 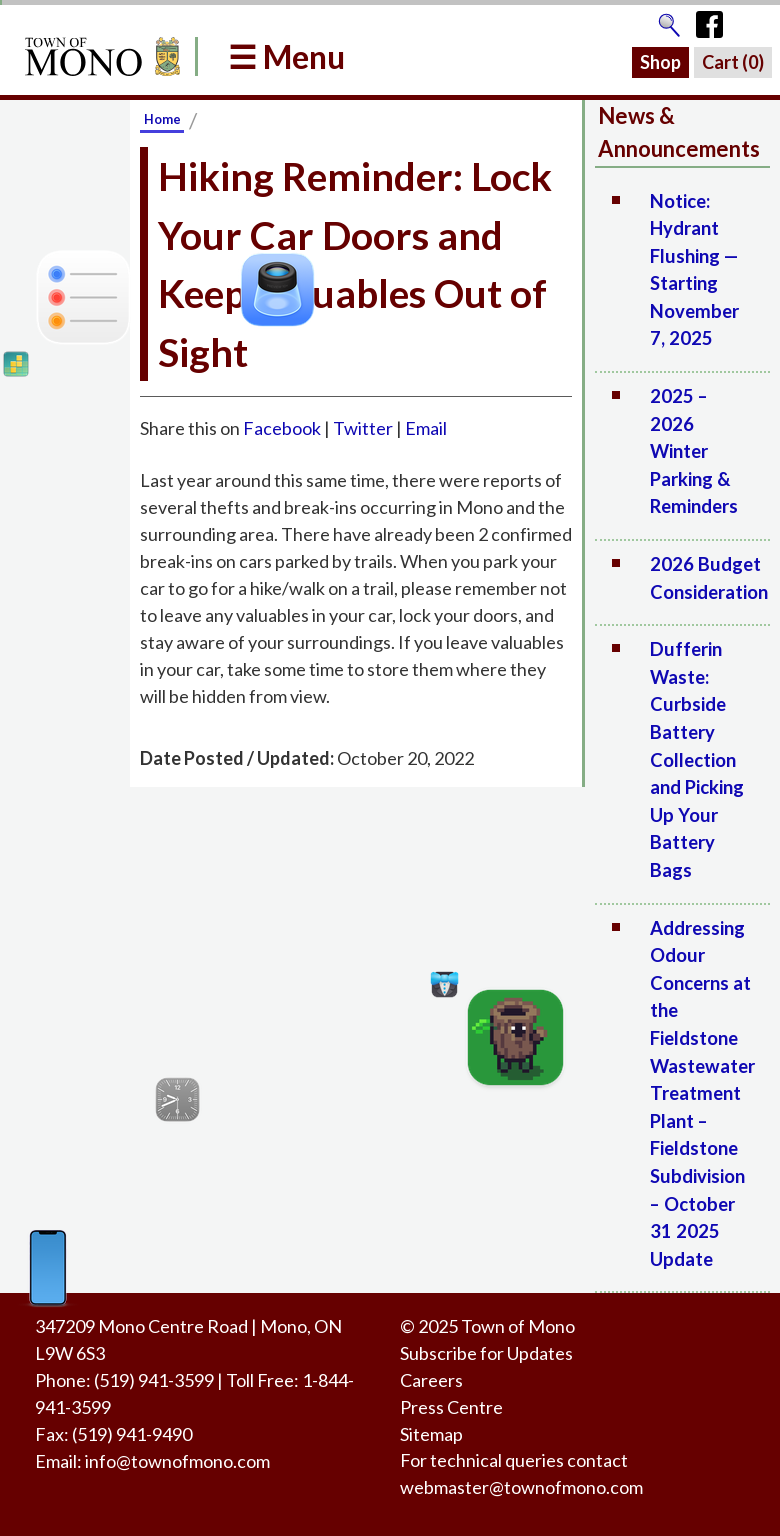 I want to click on open gnome to-do app, so click(x=83, y=297).